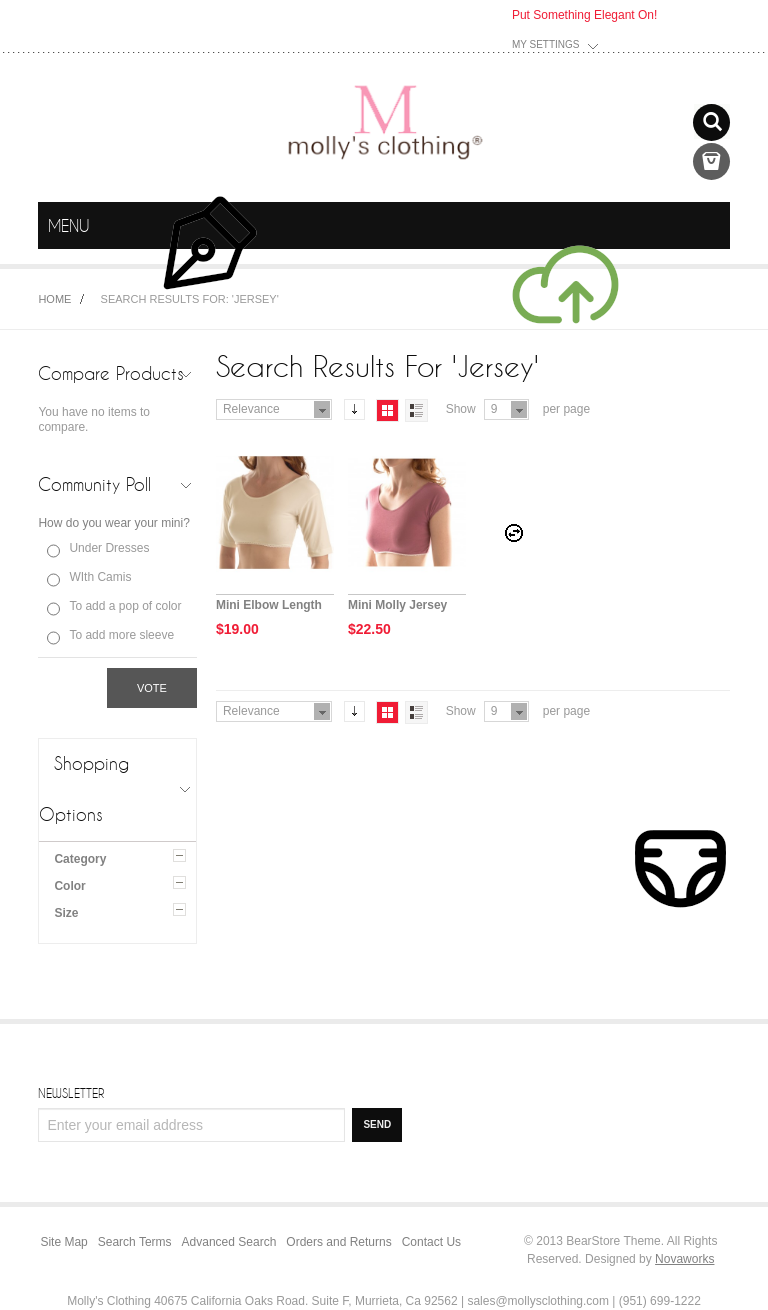 This screenshot has height=1310, width=768. What do you see at coordinates (514, 533) in the screenshot?
I see `swap or exchange items horizontally` at bounding box center [514, 533].